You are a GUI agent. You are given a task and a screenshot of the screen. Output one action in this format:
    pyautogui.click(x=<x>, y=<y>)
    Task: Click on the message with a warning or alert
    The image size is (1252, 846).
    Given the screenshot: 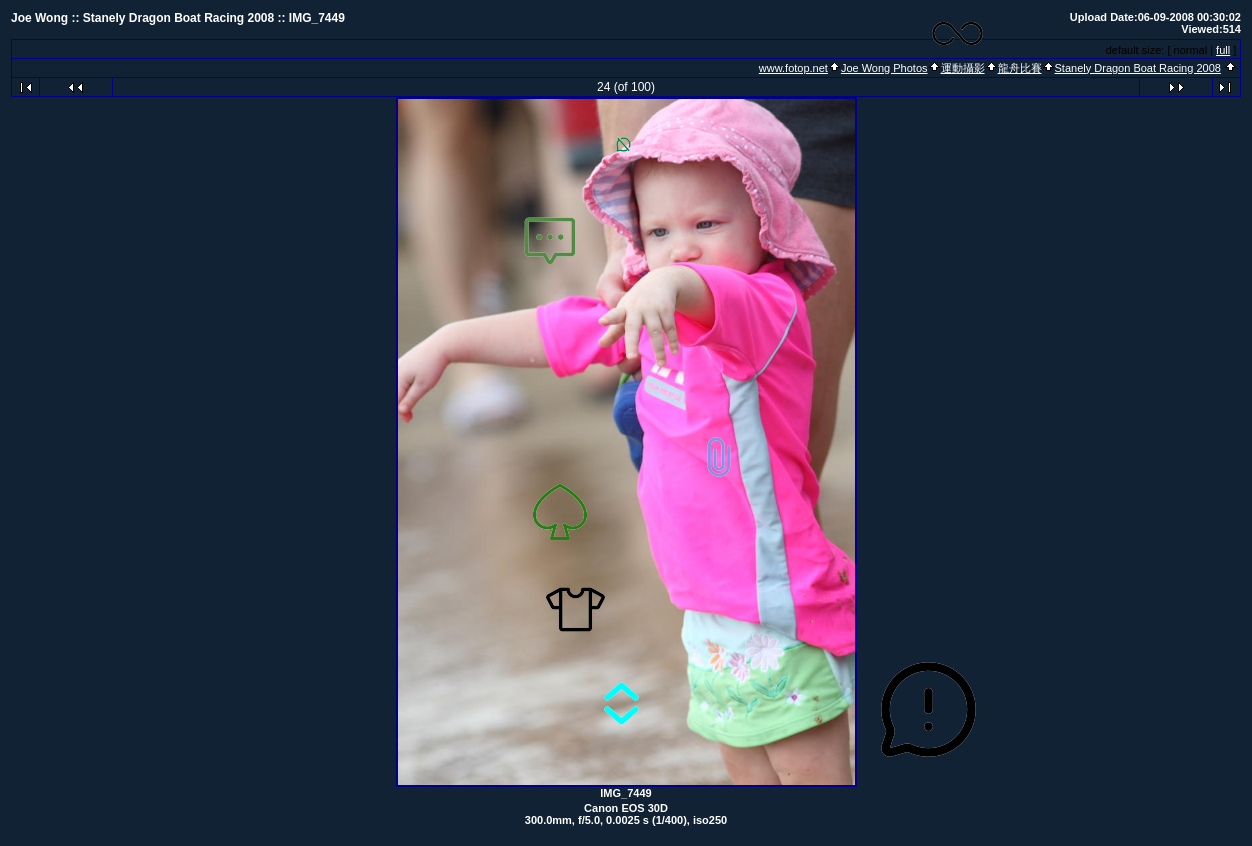 What is the action you would take?
    pyautogui.click(x=928, y=709)
    